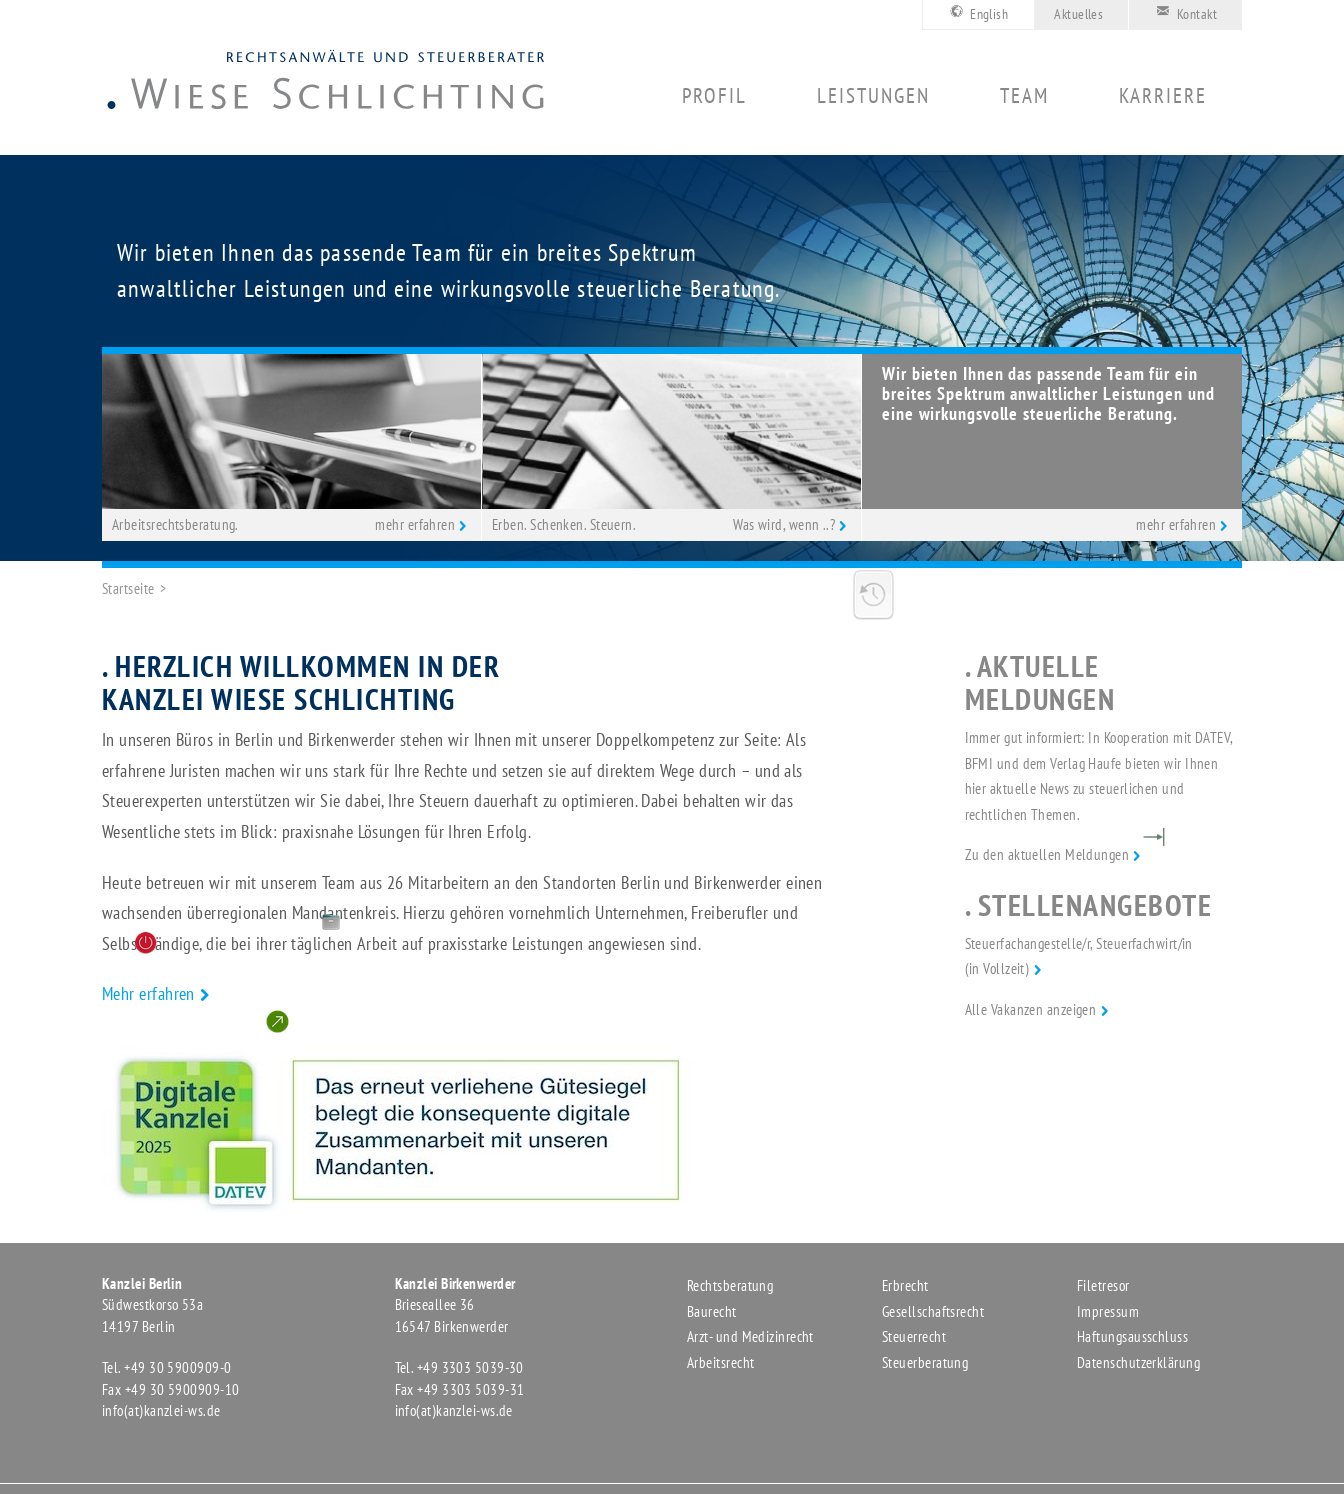  I want to click on a file backup or version history document, so click(873, 594).